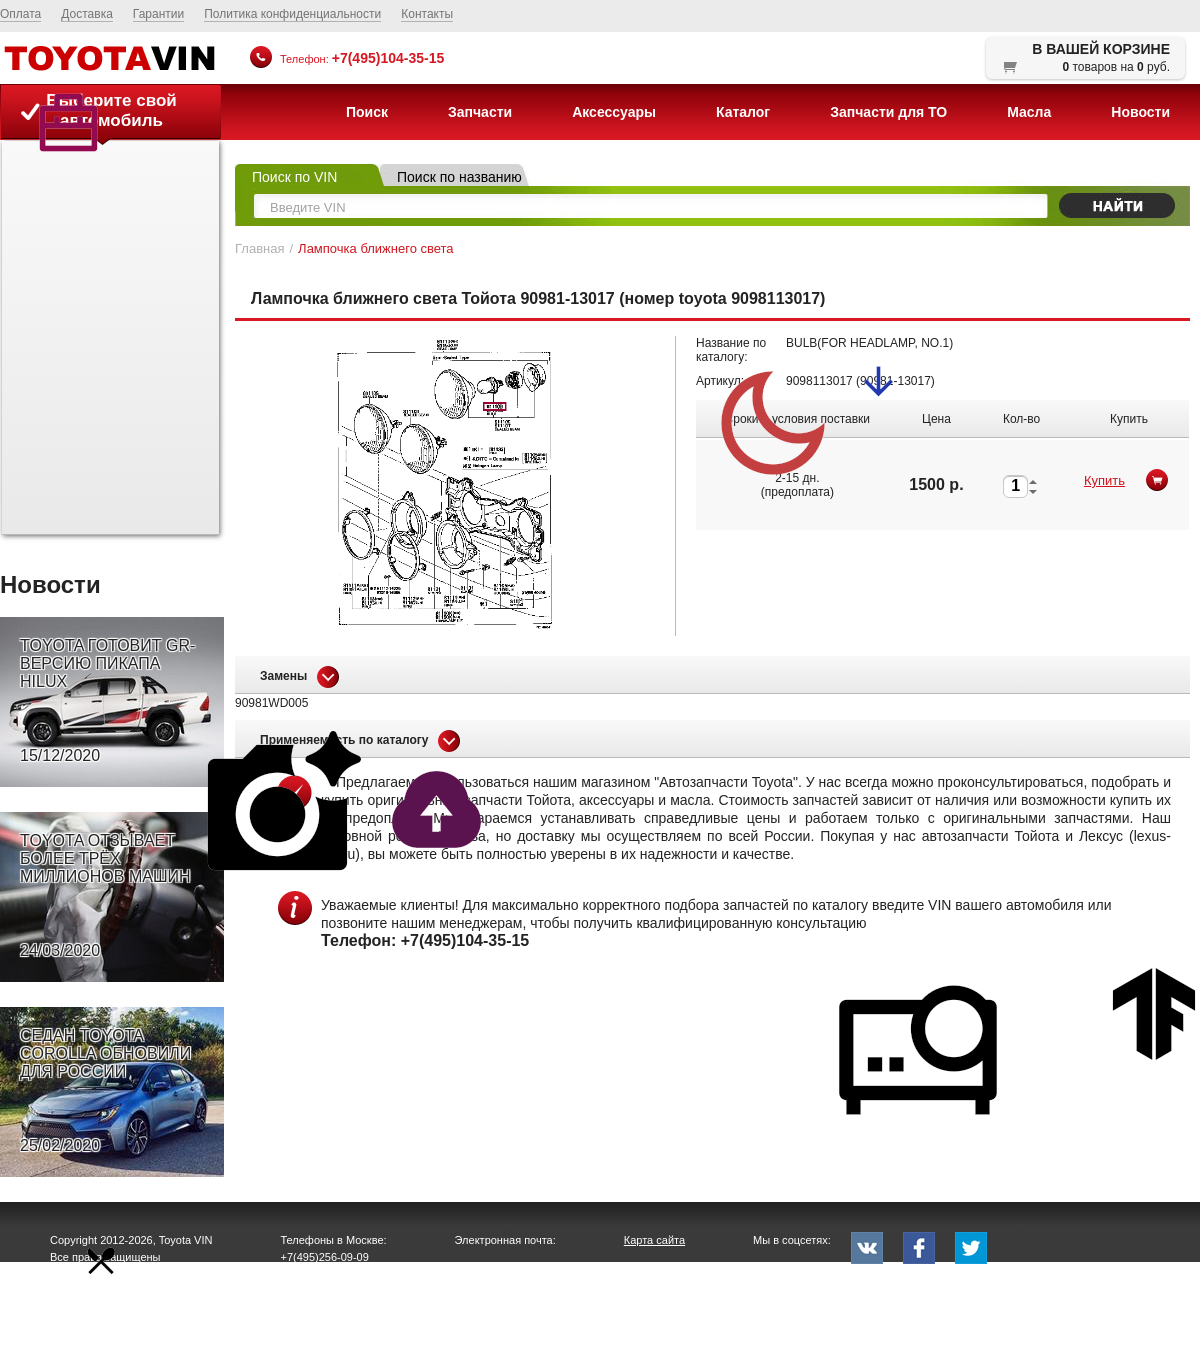 Image resolution: width=1200 pixels, height=1350 pixels. Describe the element at coordinates (918, 1050) in the screenshot. I see `start a presentation or slideshow` at that location.